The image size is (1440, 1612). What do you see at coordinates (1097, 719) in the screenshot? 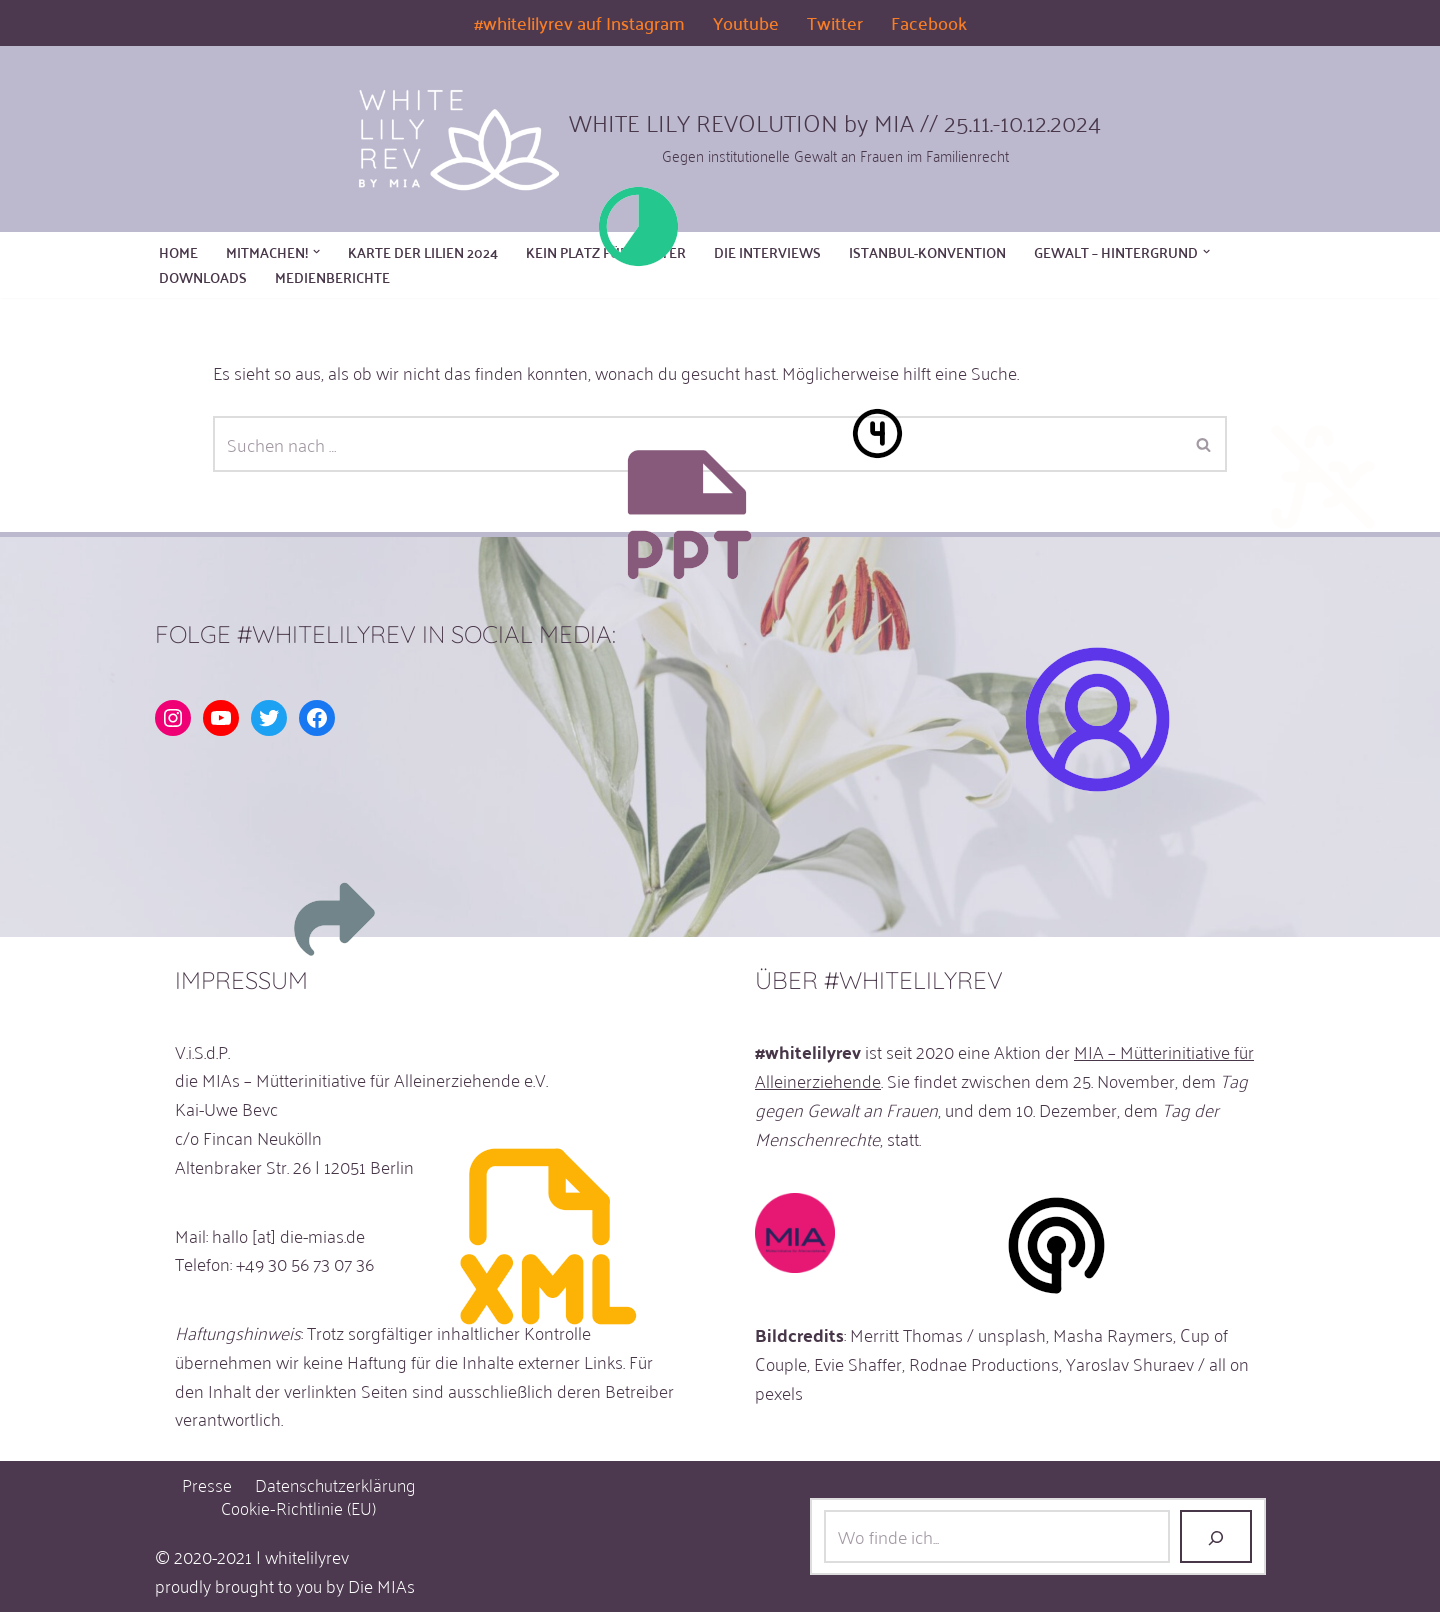
I see `view your profile` at bounding box center [1097, 719].